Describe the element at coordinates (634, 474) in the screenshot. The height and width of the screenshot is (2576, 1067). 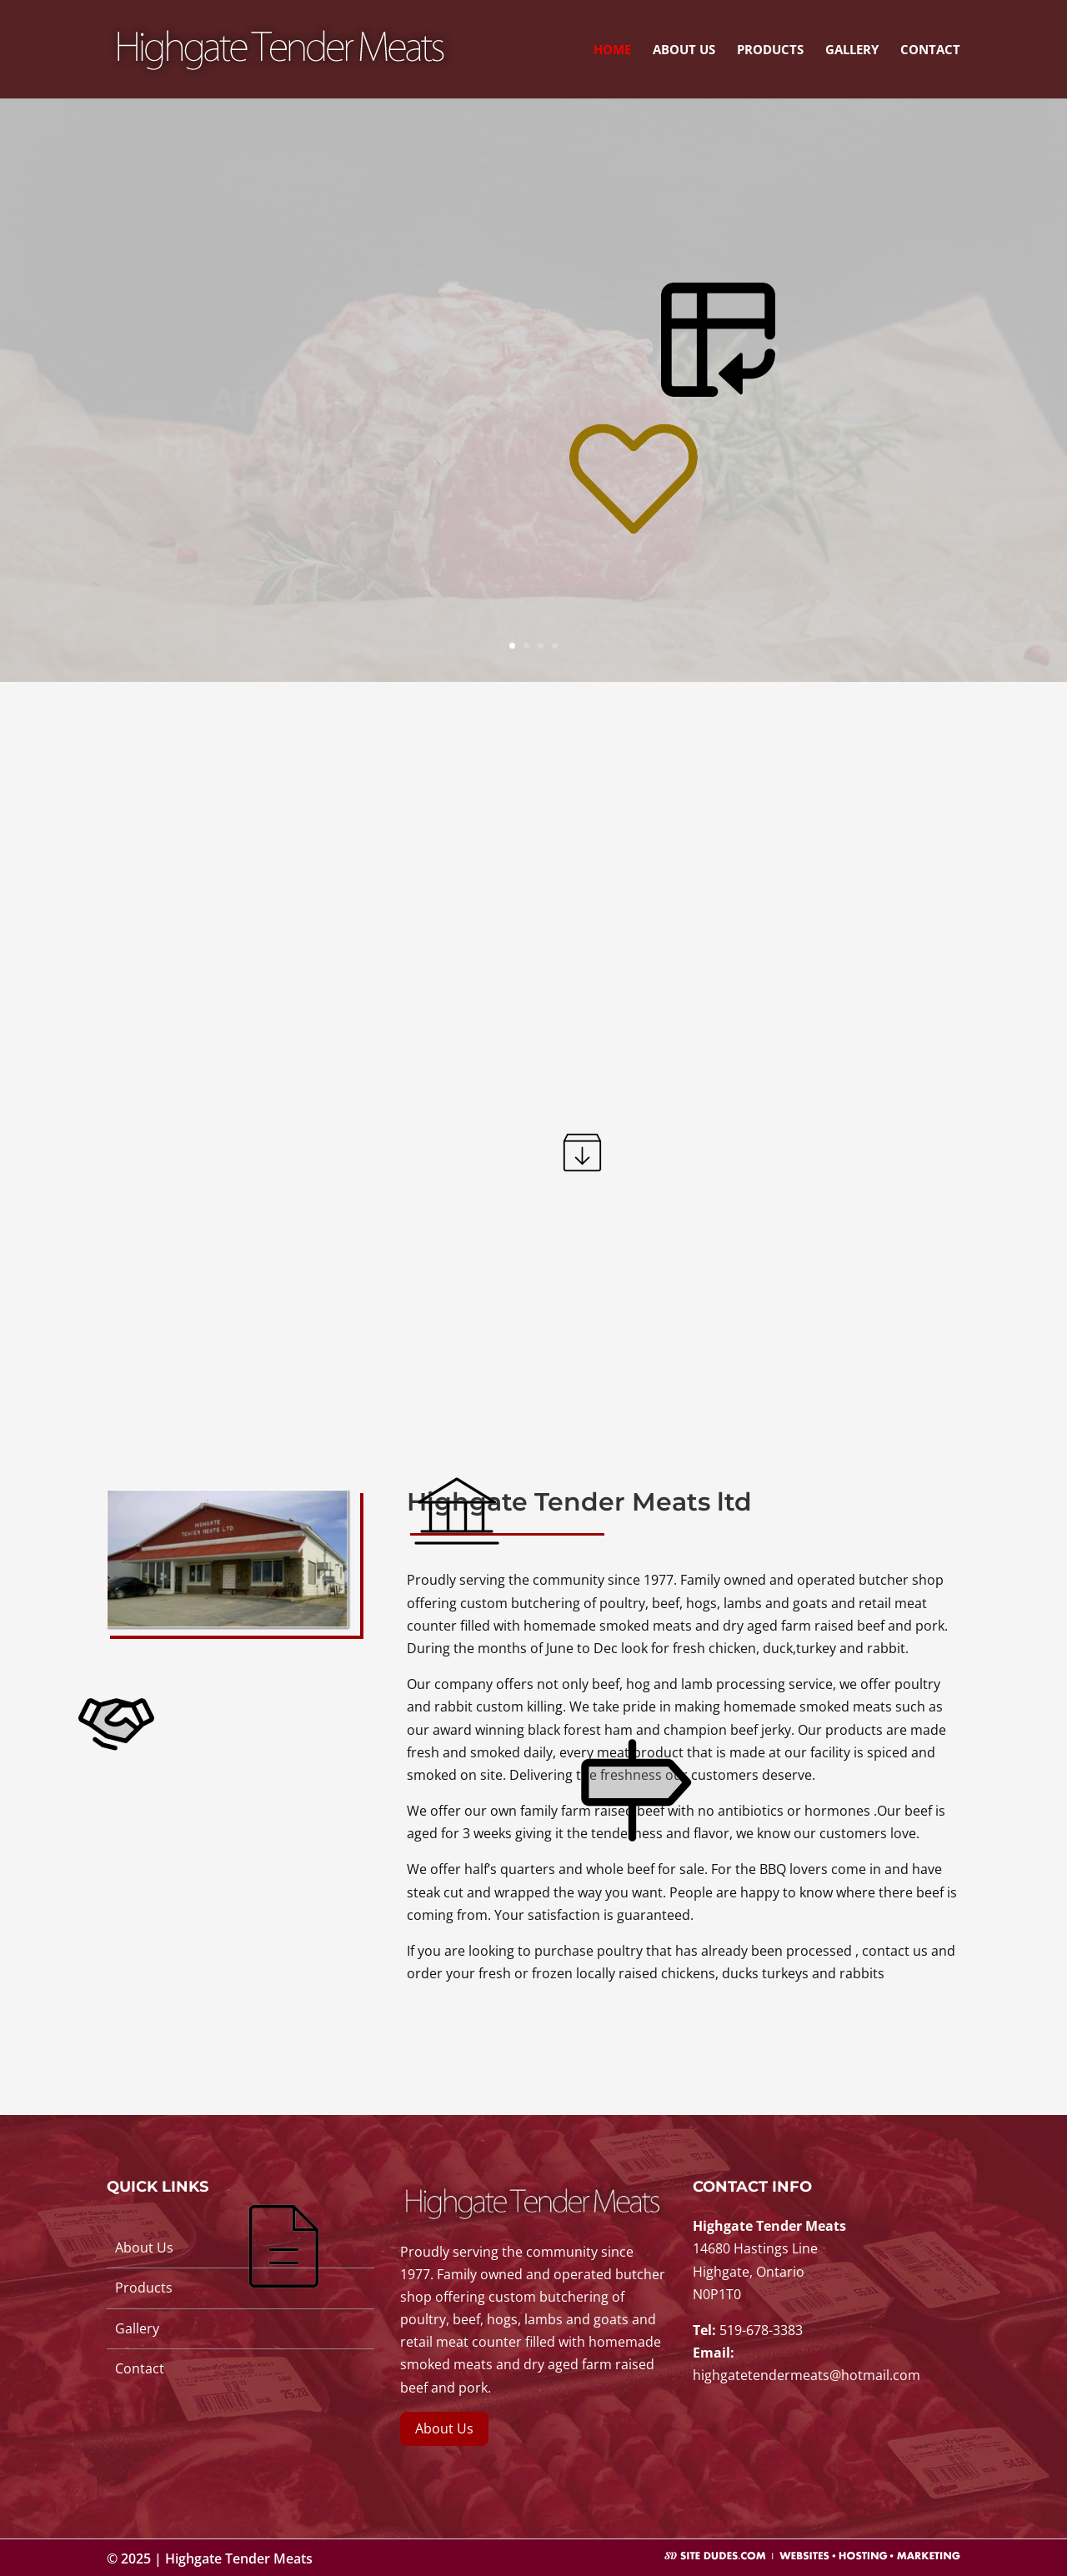
I see `add to favorites` at that location.